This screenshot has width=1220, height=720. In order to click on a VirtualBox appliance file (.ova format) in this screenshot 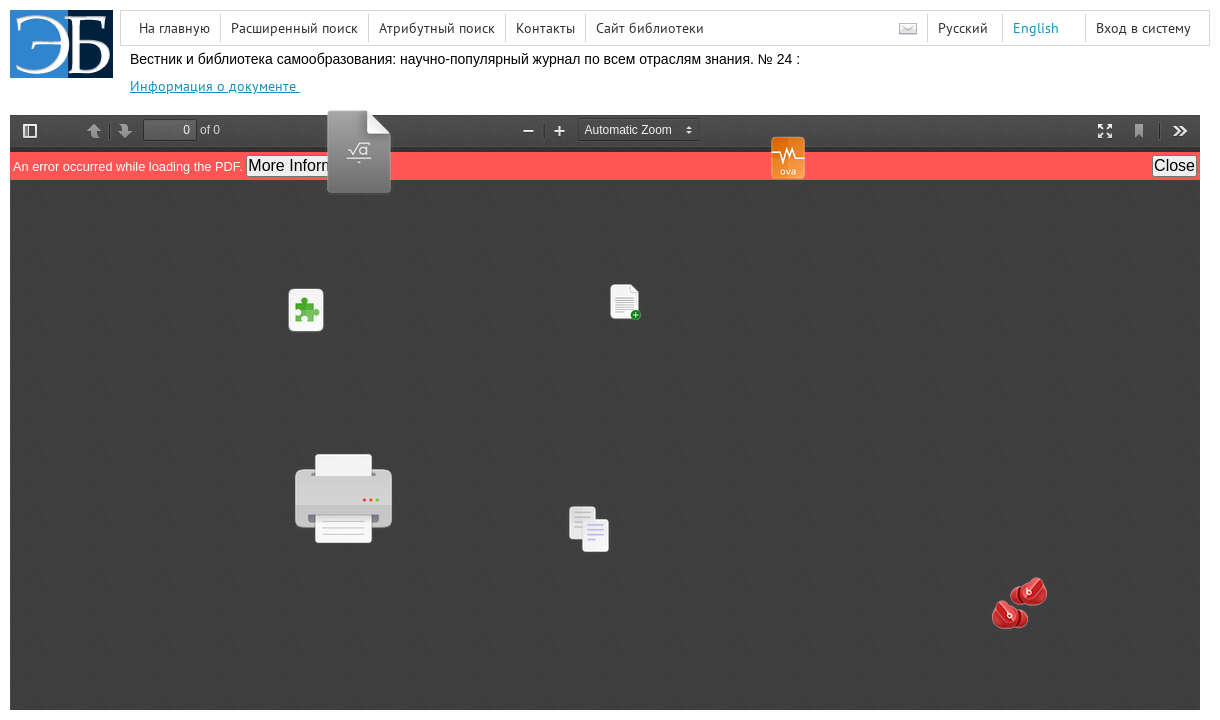, I will do `click(788, 158)`.